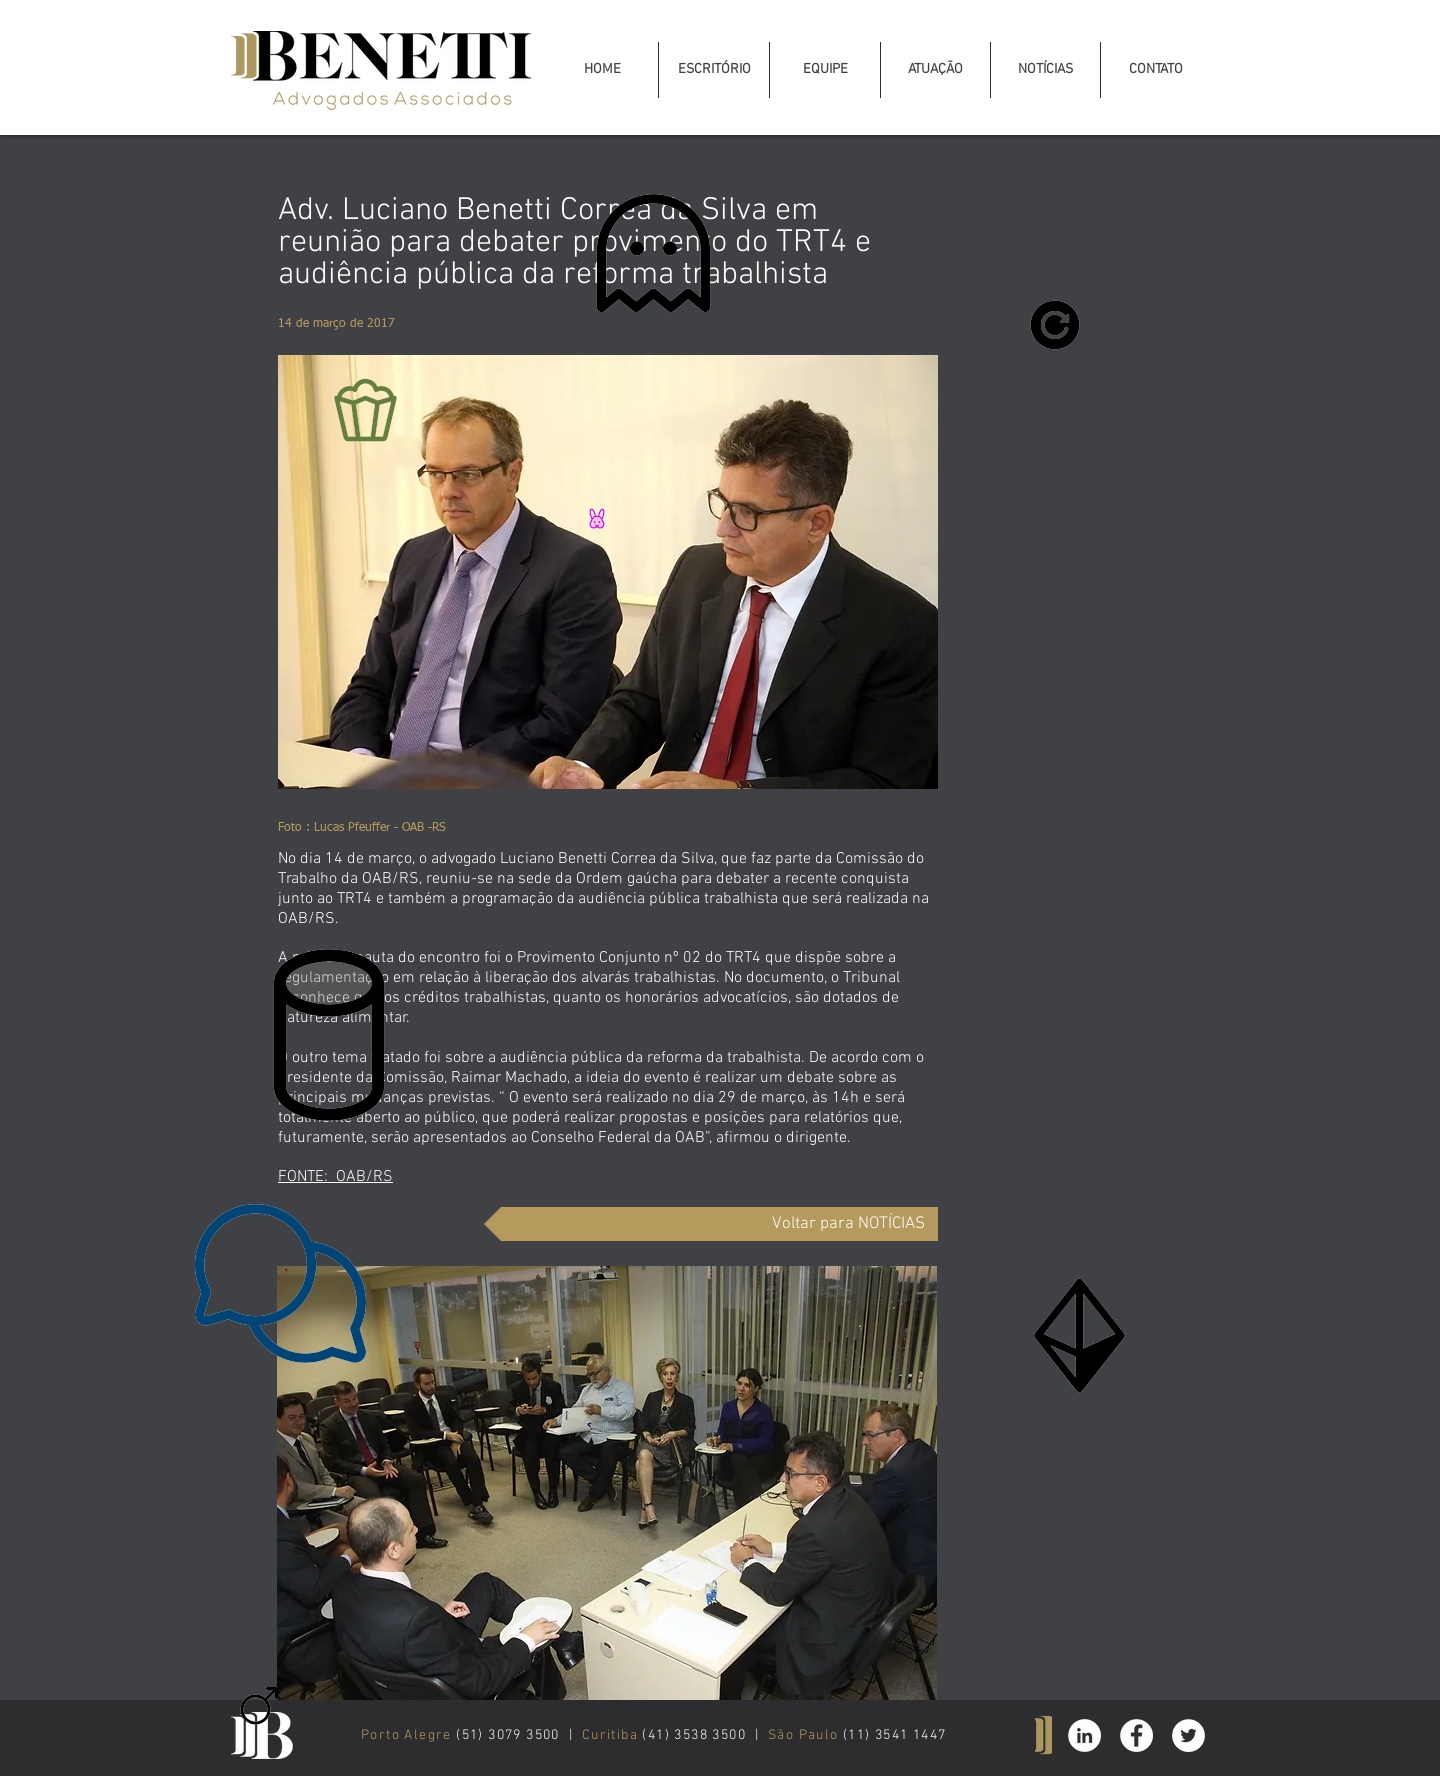  Describe the element at coordinates (280, 1283) in the screenshot. I see `open chat or messaging` at that location.